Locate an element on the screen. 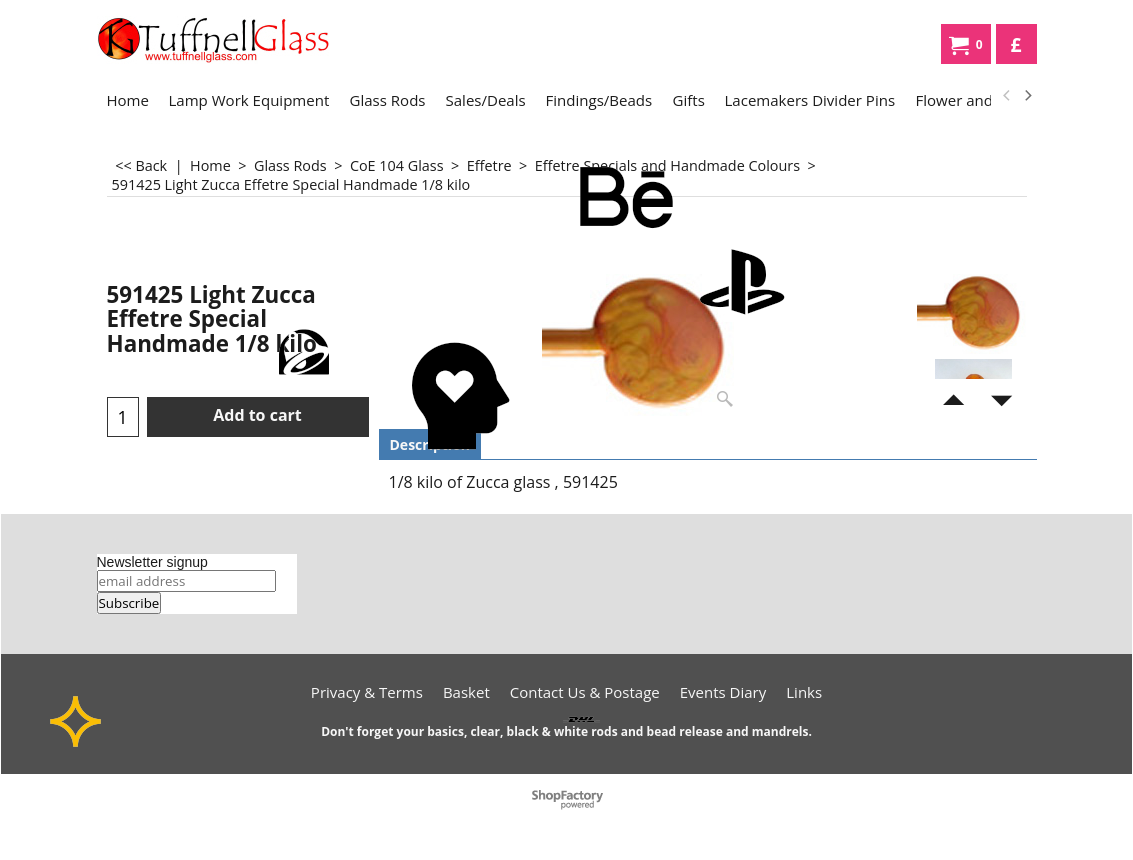  open the Taco Bell app is located at coordinates (304, 352).